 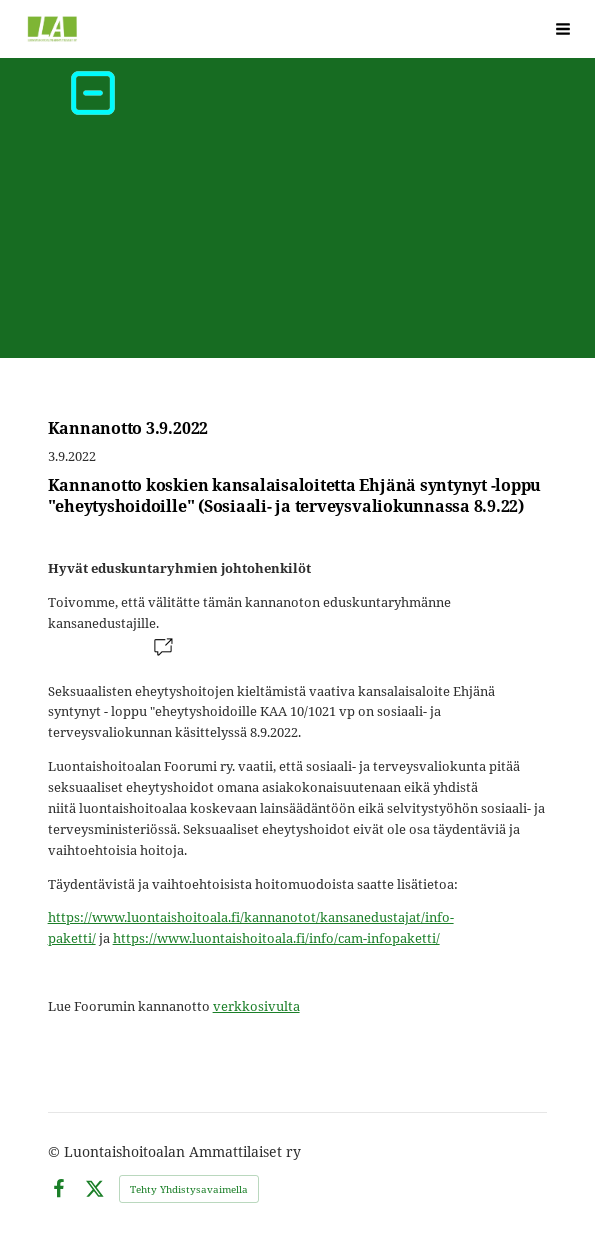 What do you see at coordinates (93, 93) in the screenshot?
I see `remove an item from a list or selection` at bounding box center [93, 93].